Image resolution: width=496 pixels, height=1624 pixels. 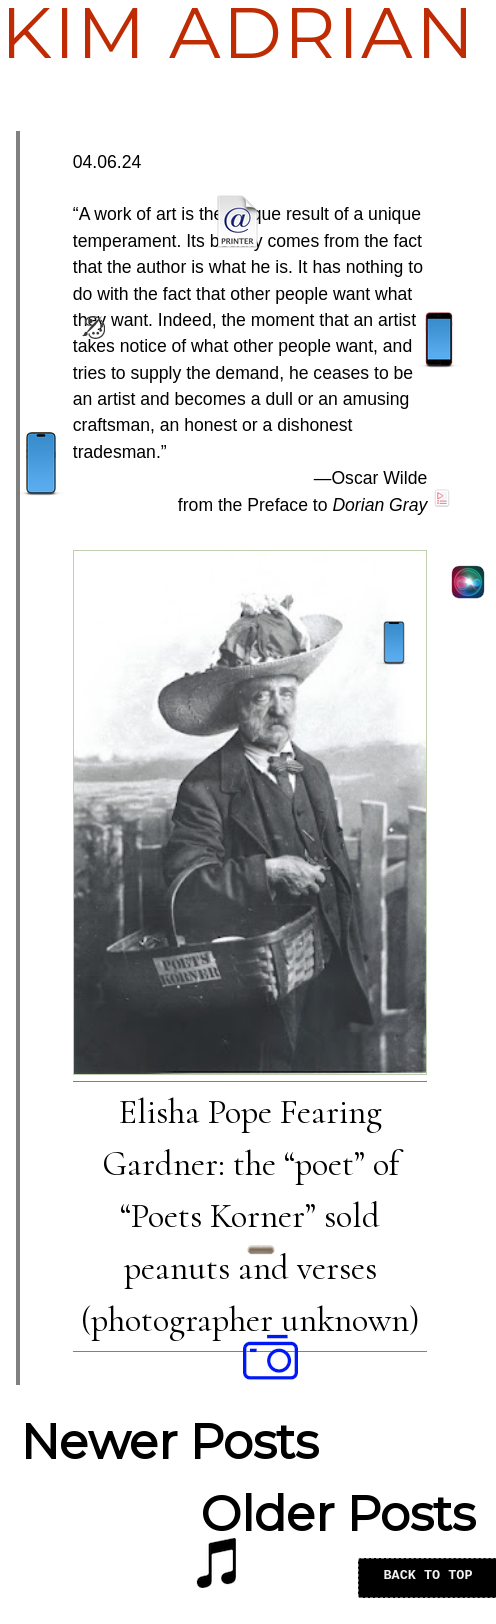 What do you see at coordinates (218, 1563) in the screenshot?
I see `access your music folder in the sidebar` at bounding box center [218, 1563].